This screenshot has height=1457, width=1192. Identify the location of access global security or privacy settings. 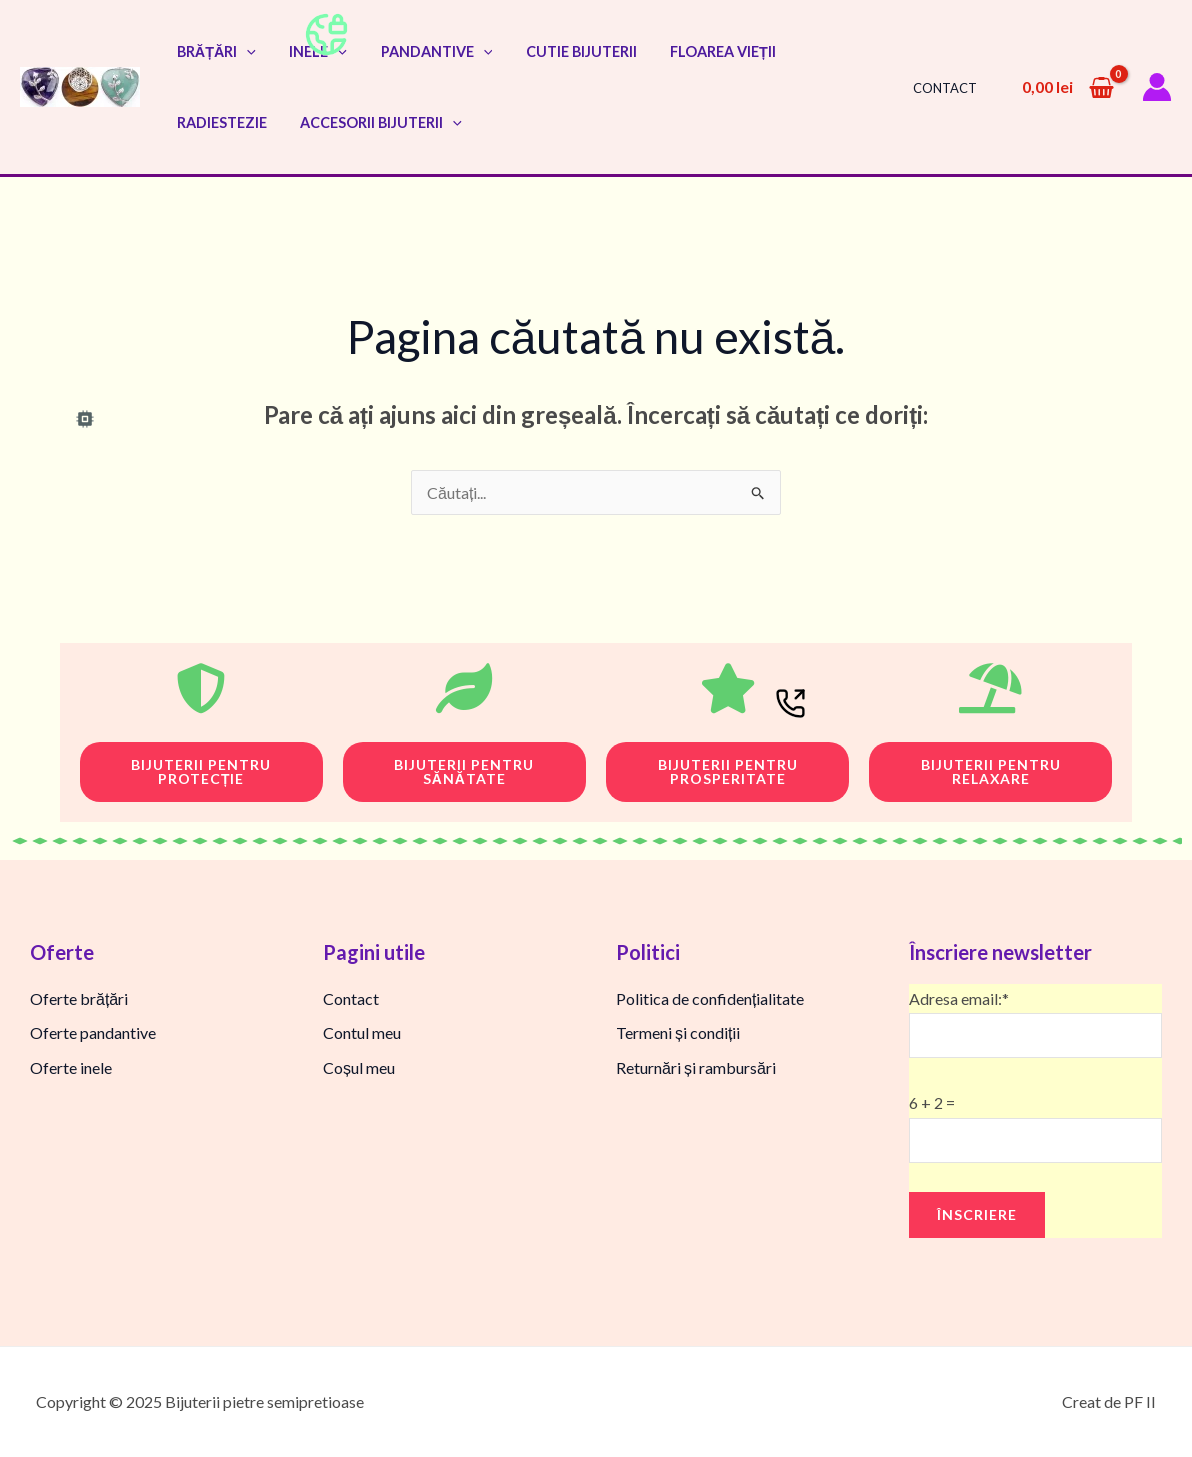
(326, 34).